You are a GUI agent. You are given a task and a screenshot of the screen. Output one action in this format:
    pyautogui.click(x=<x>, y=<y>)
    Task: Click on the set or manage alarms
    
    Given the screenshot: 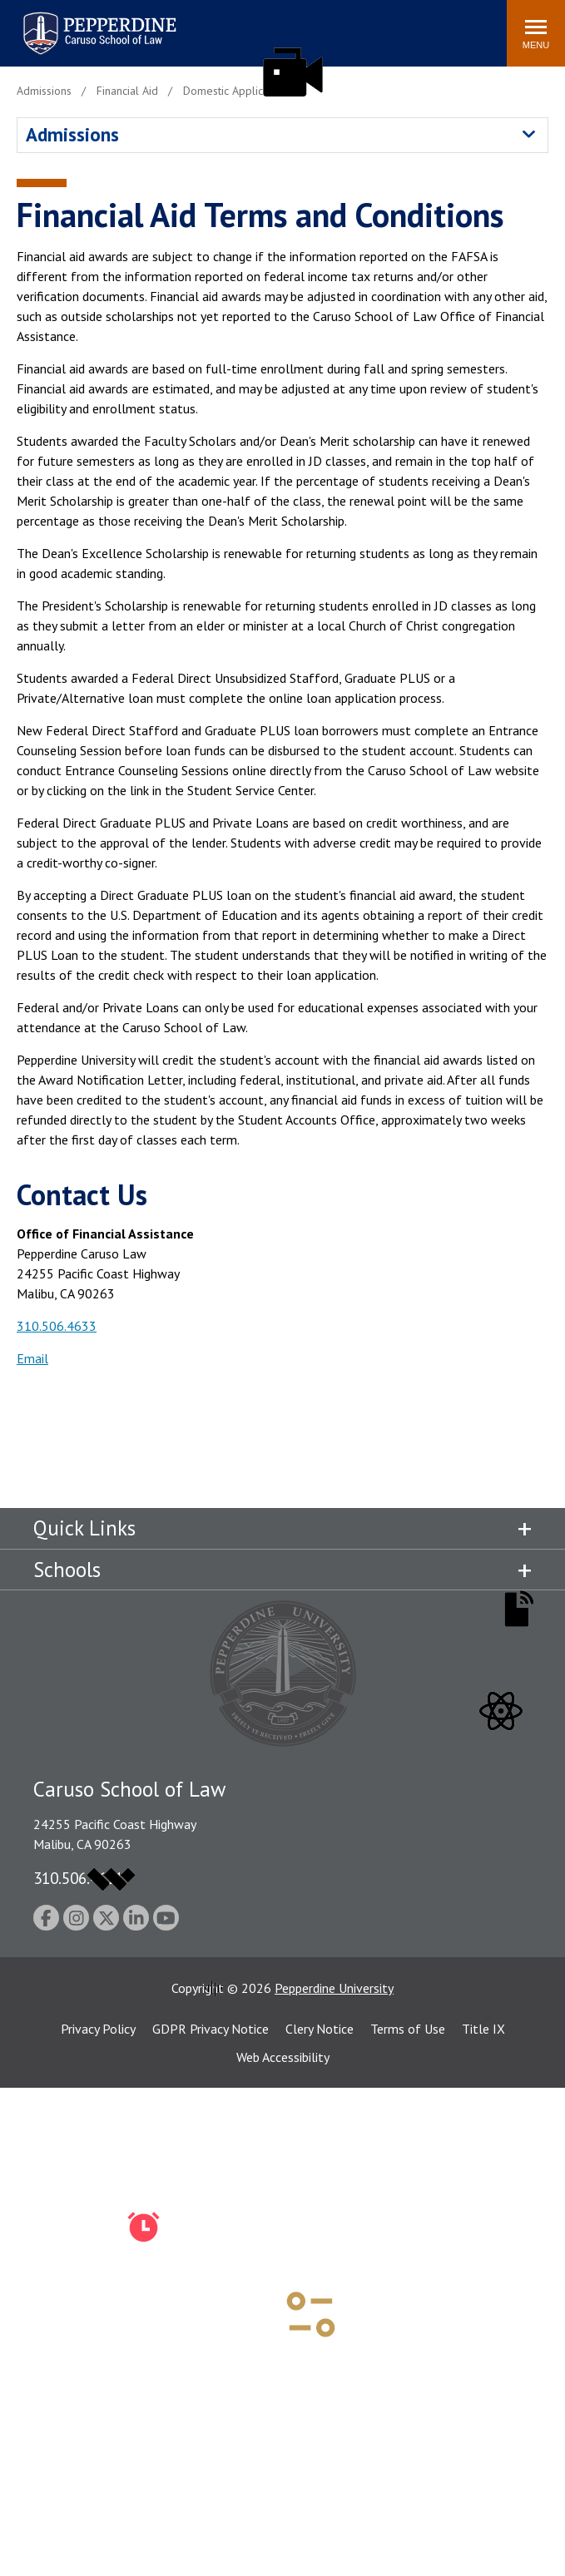 What is the action you would take?
    pyautogui.click(x=143, y=2226)
    